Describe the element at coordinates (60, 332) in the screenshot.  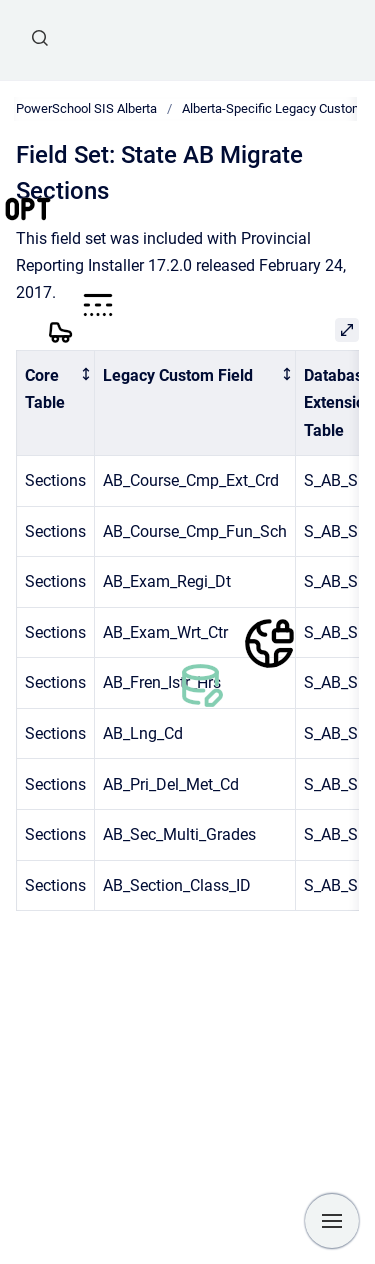
I see `browse roller skating activities or locations` at that location.